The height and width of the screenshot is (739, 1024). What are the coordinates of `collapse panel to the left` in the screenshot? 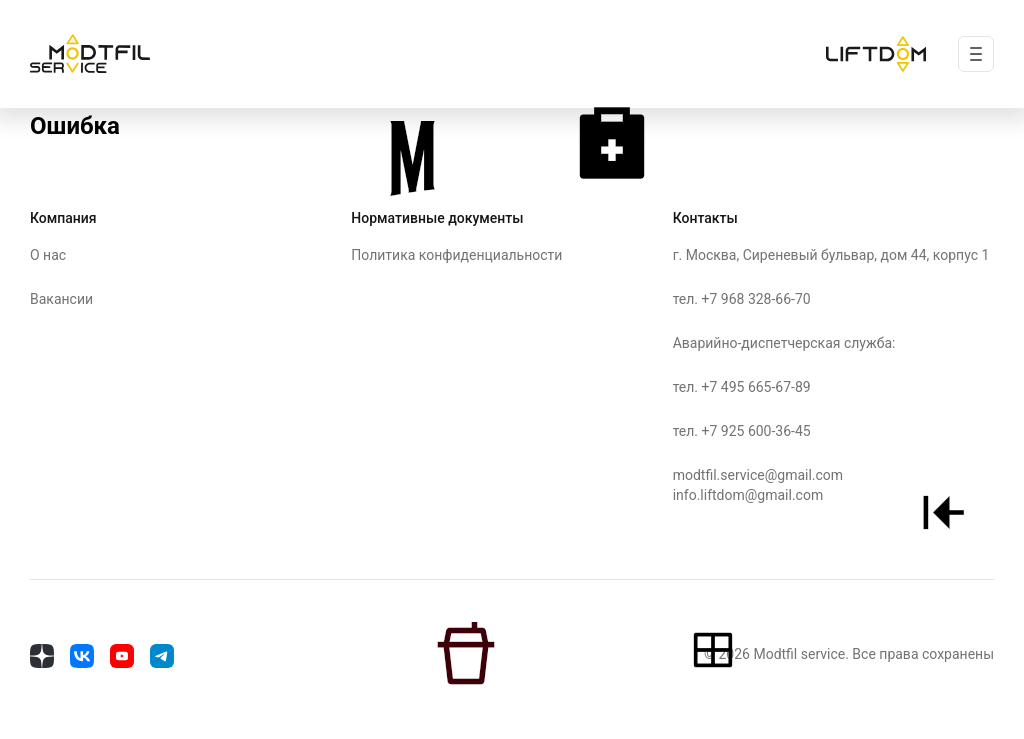 It's located at (942, 512).